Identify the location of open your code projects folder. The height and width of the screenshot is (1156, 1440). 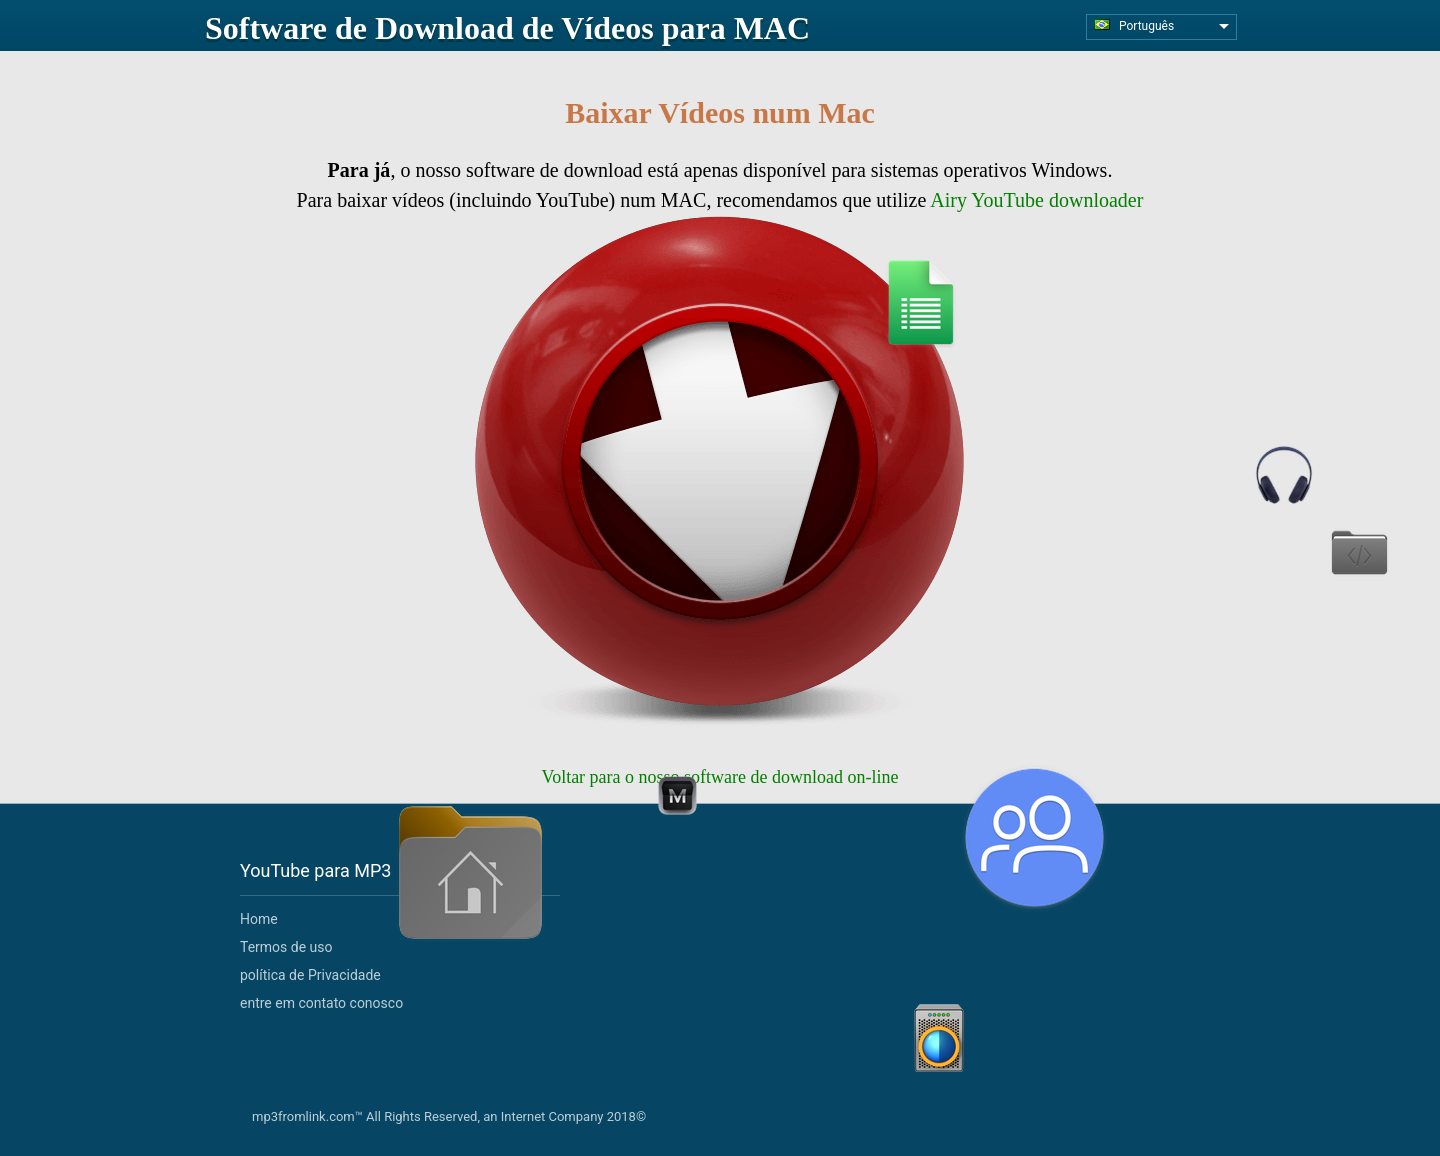
(1359, 552).